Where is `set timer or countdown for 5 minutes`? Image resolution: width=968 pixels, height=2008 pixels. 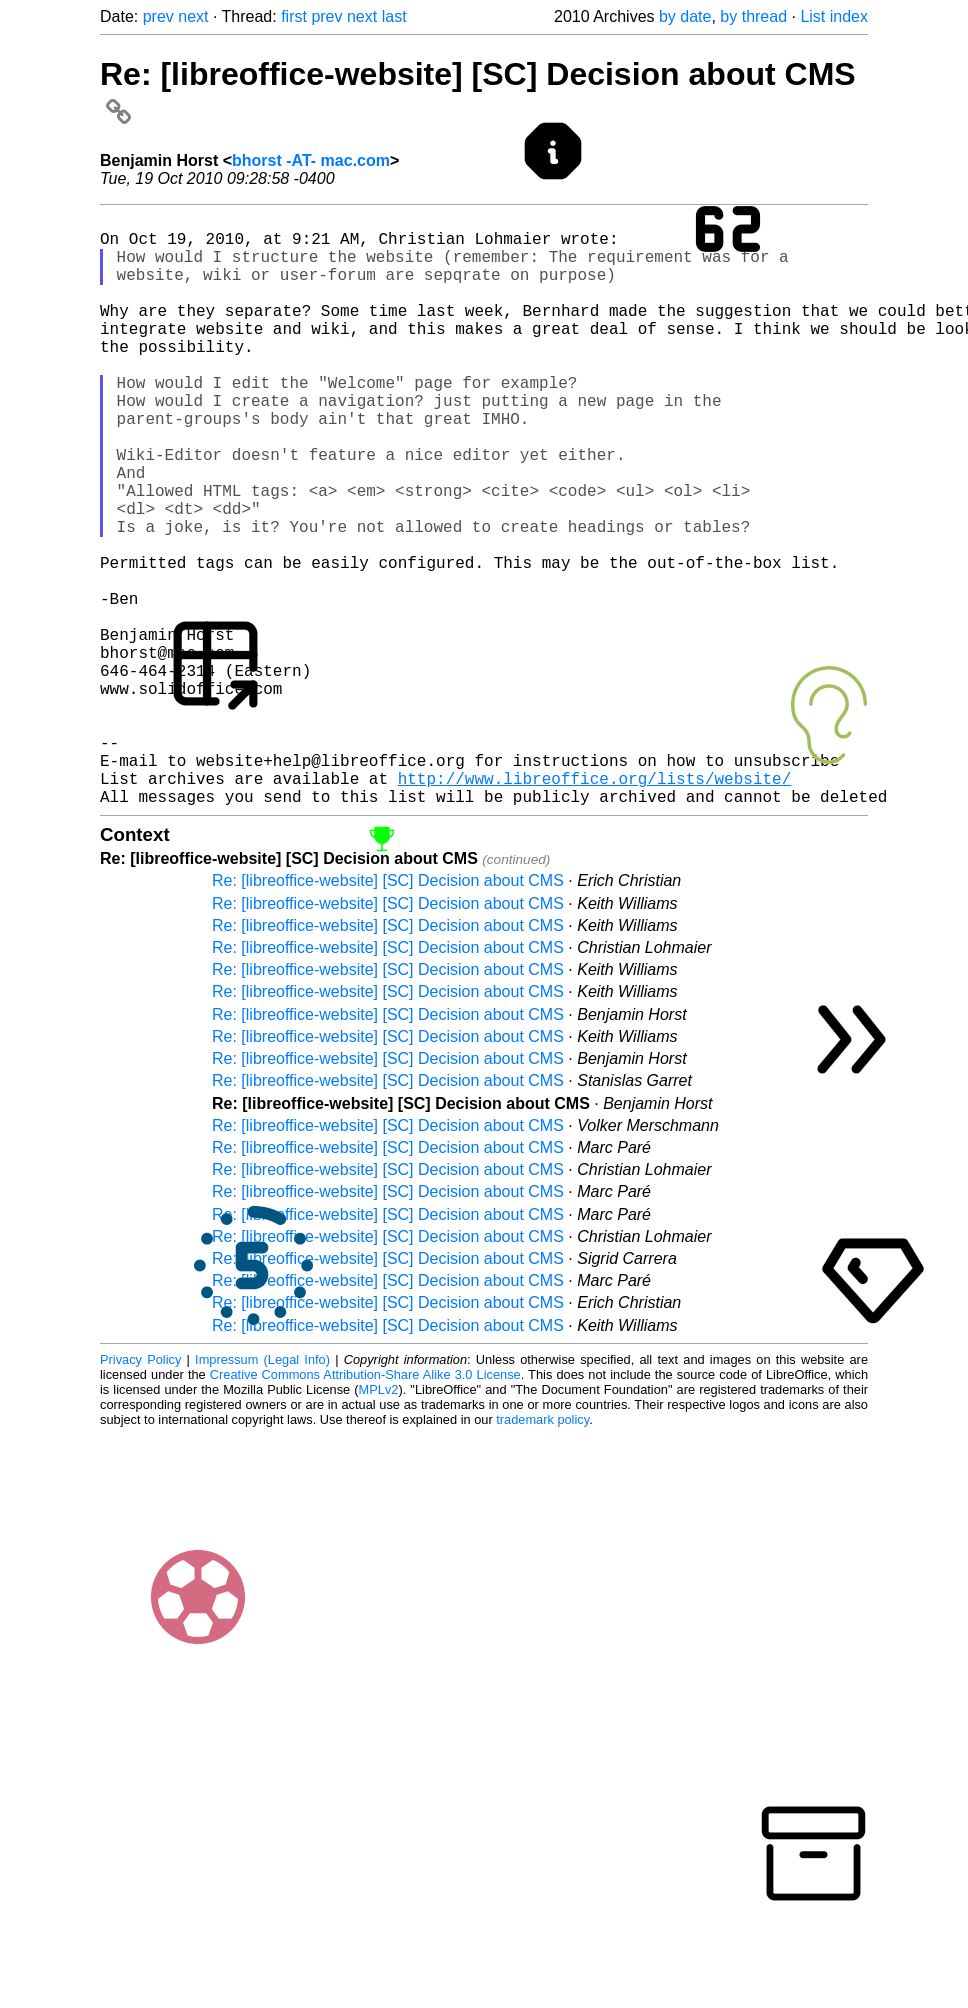 set timer or countdown for 5 minutes is located at coordinates (253, 1265).